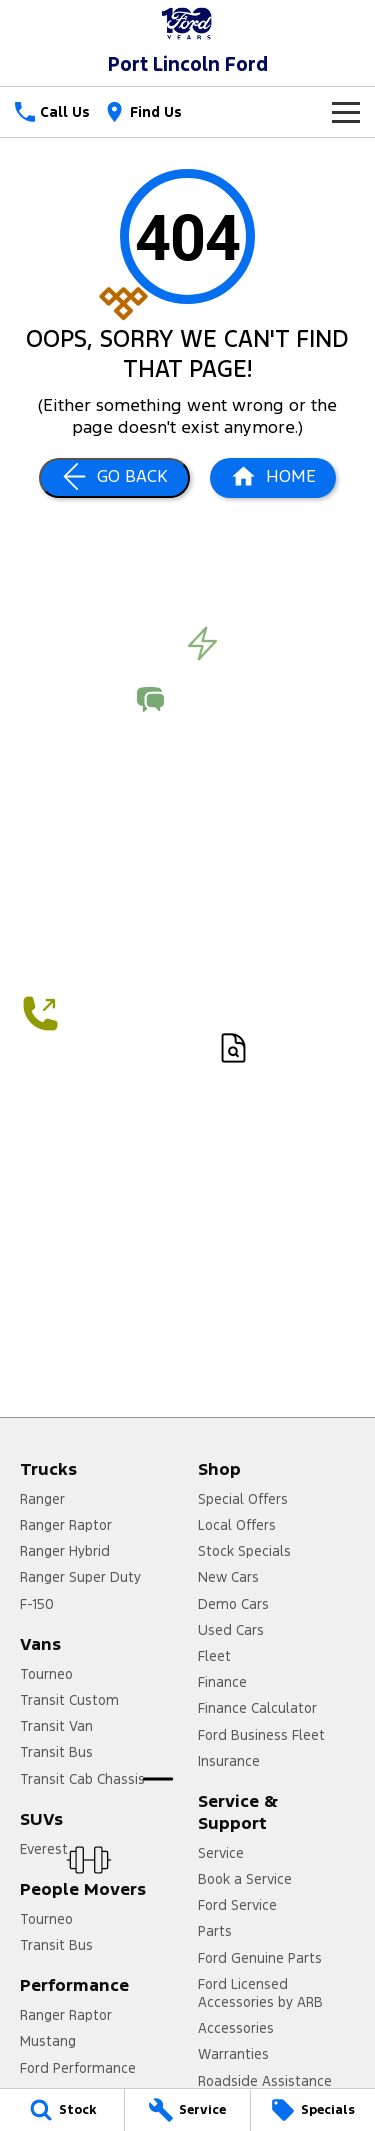 The height and width of the screenshot is (2131, 375). What do you see at coordinates (123, 302) in the screenshot?
I see `open tidal music streaming app` at bounding box center [123, 302].